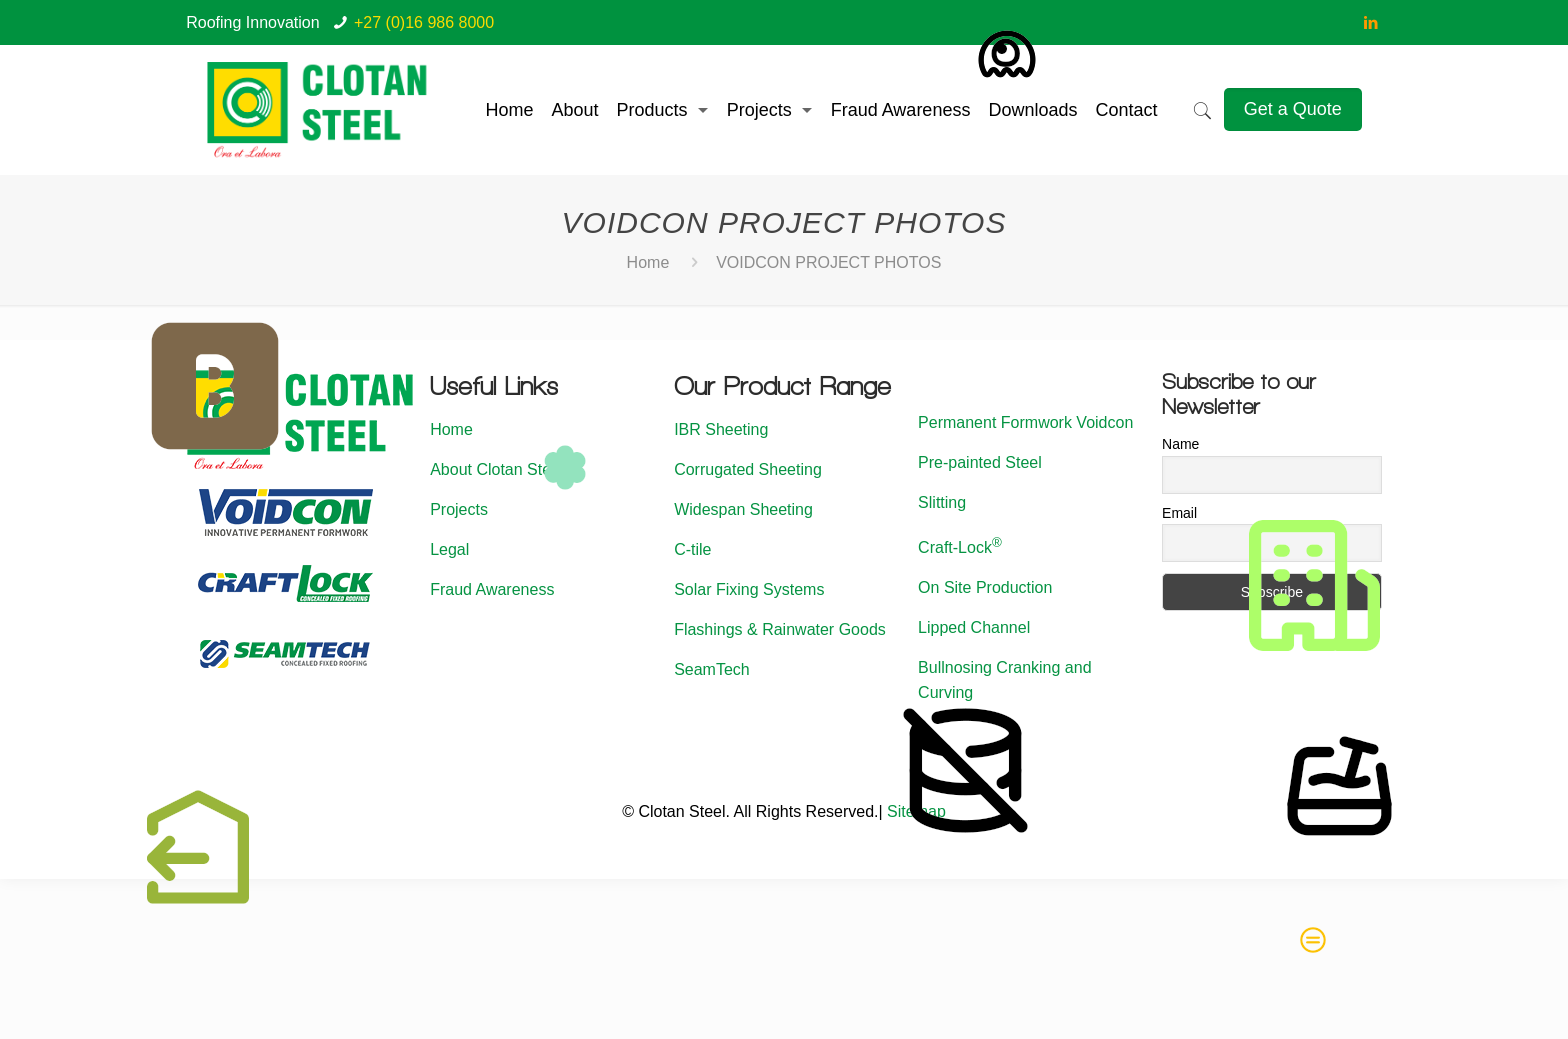 The height and width of the screenshot is (1039, 1568). What do you see at coordinates (215, 386) in the screenshot?
I see `apply bold formatting to text` at bounding box center [215, 386].